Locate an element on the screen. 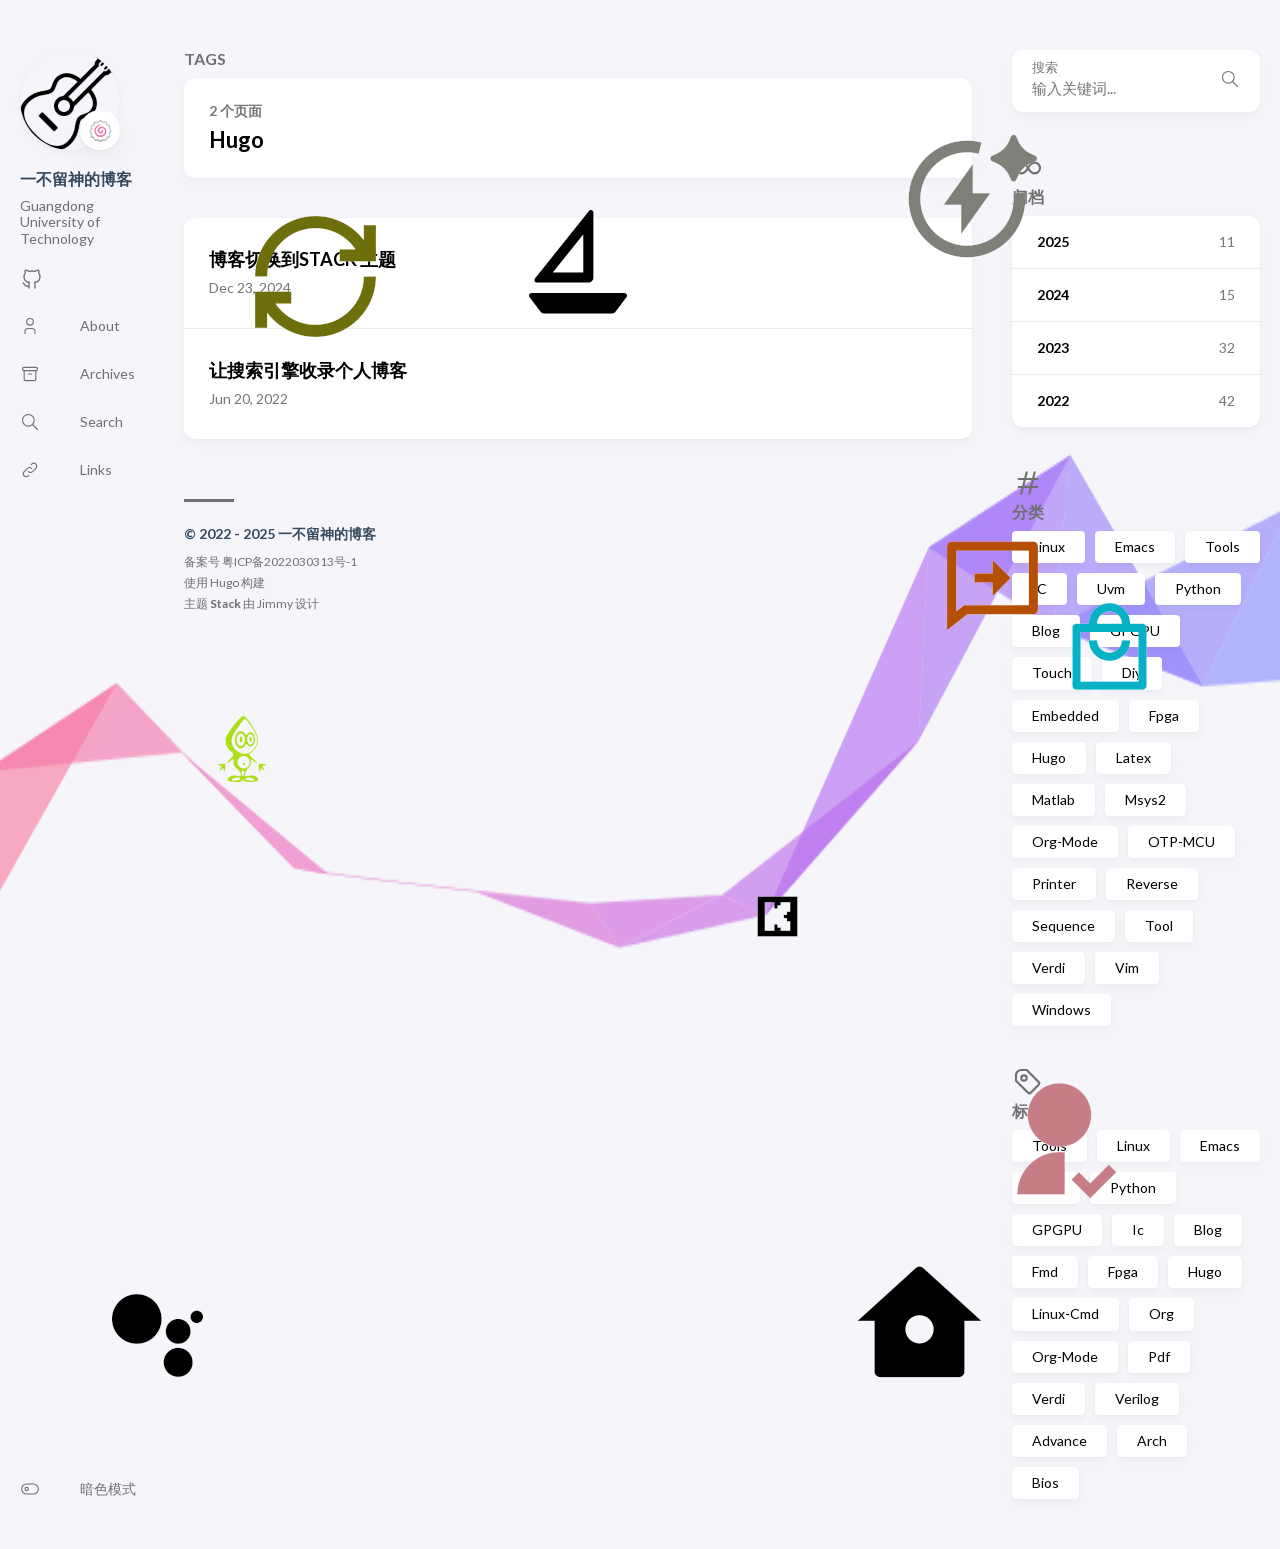  open the Kick streaming platform is located at coordinates (777, 916).